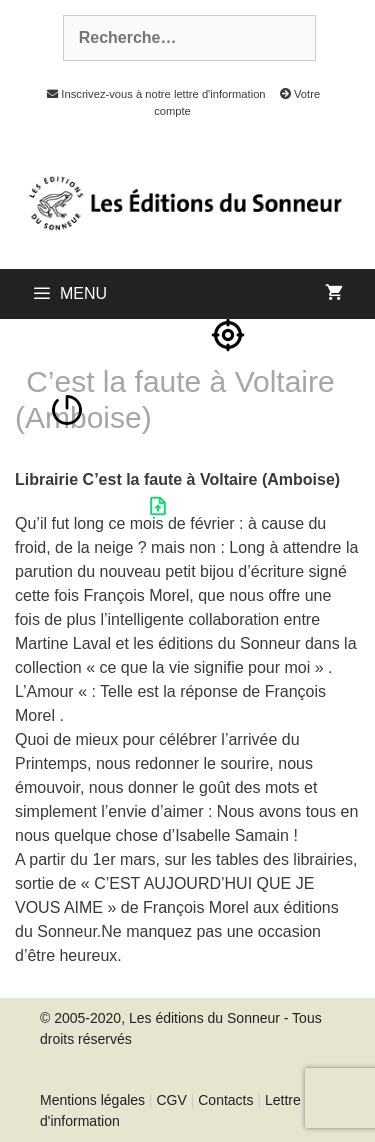  What do you see at coordinates (67, 410) in the screenshot?
I see `link to gravatar profile settings` at bounding box center [67, 410].